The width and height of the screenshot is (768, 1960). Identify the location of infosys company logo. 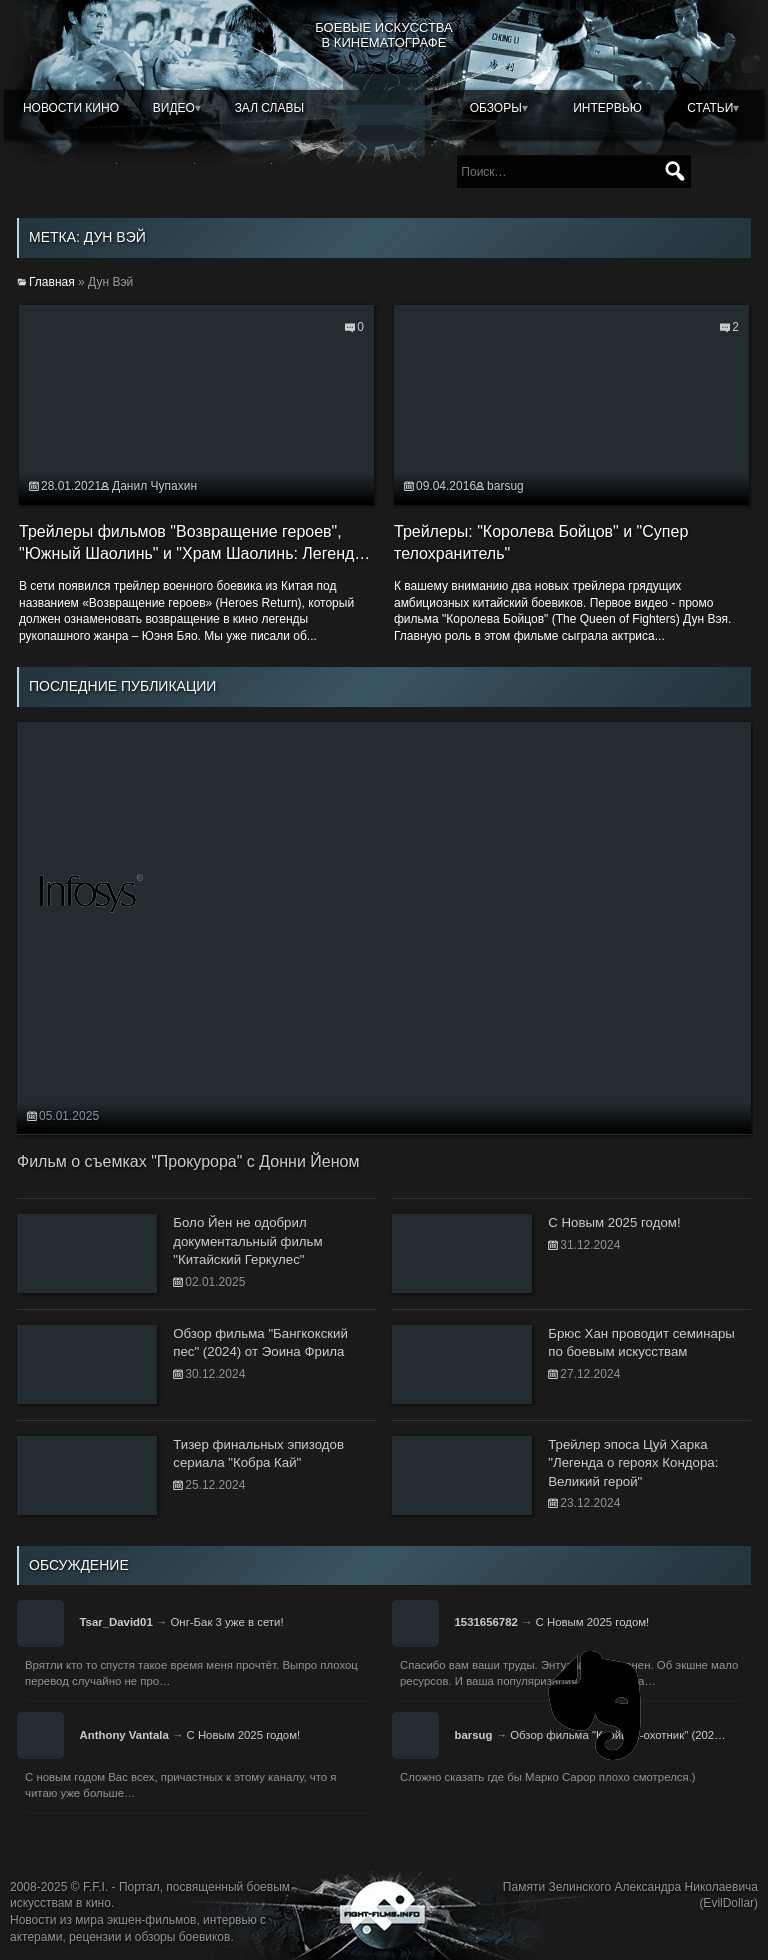
(91, 893).